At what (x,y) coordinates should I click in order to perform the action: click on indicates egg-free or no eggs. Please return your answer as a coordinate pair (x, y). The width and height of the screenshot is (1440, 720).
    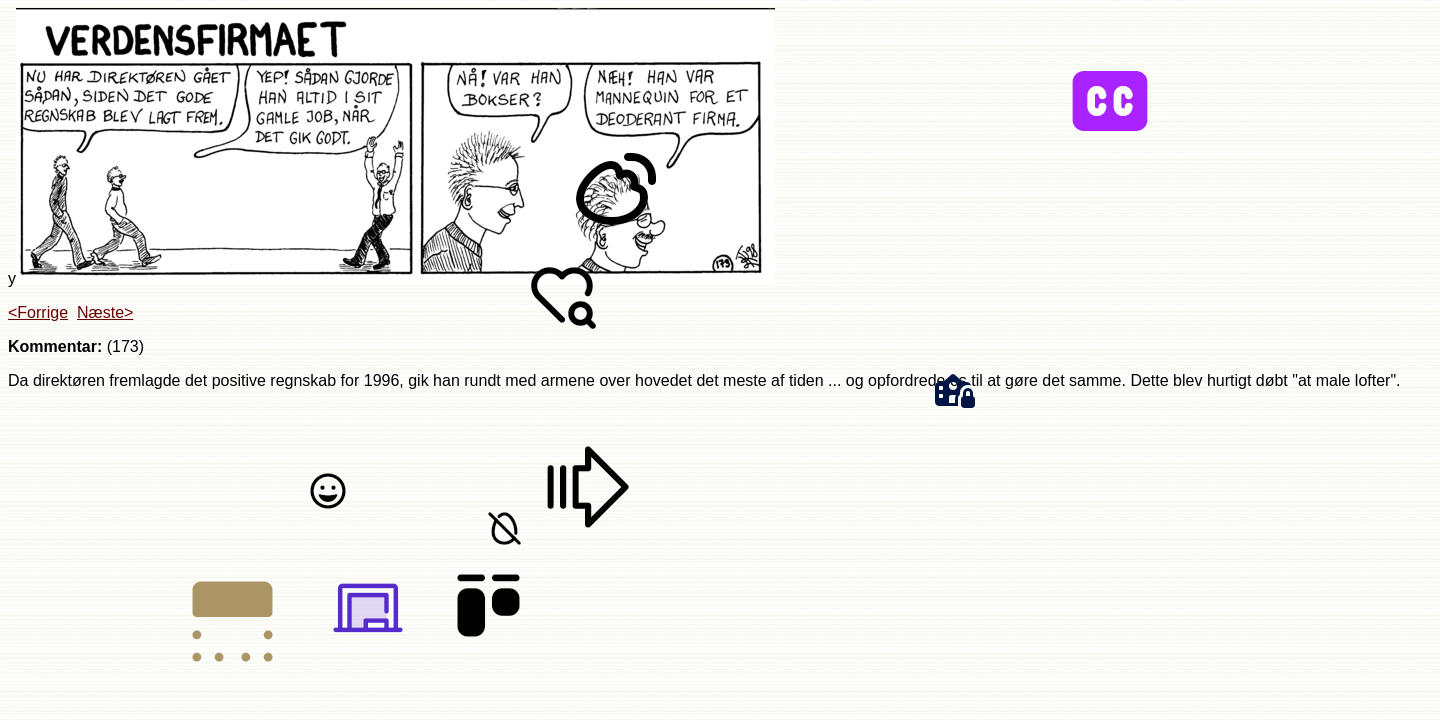
    Looking at the image, I should click on (504, 528).